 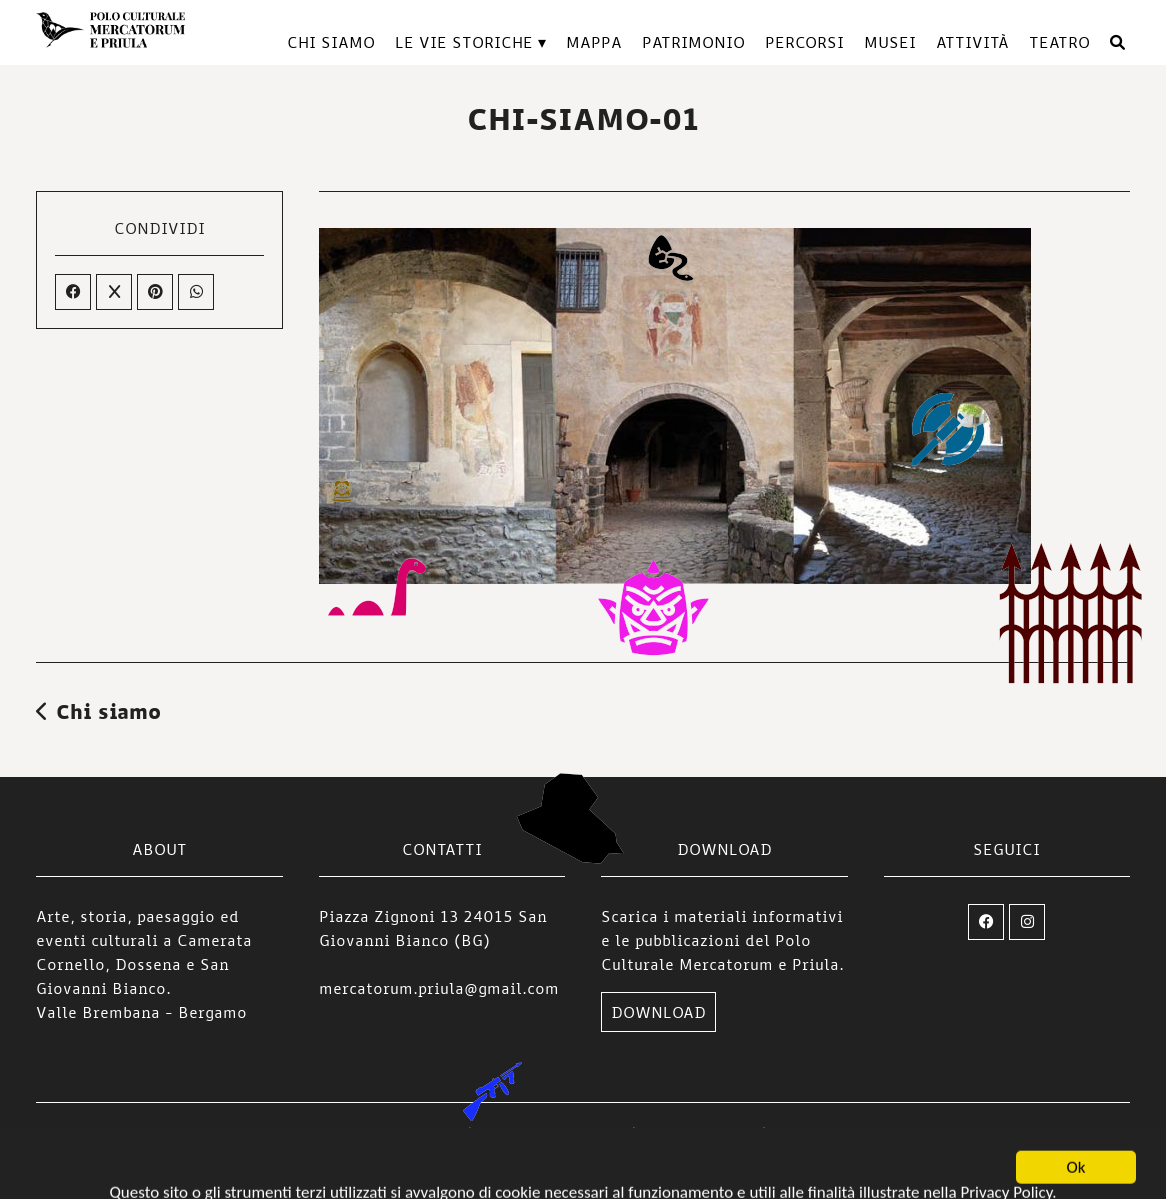 What do you see at coordinates (377, 587) in the screenshot?
I see `access sea creatures or aquatic animals category` at bounding box center [377, 587].